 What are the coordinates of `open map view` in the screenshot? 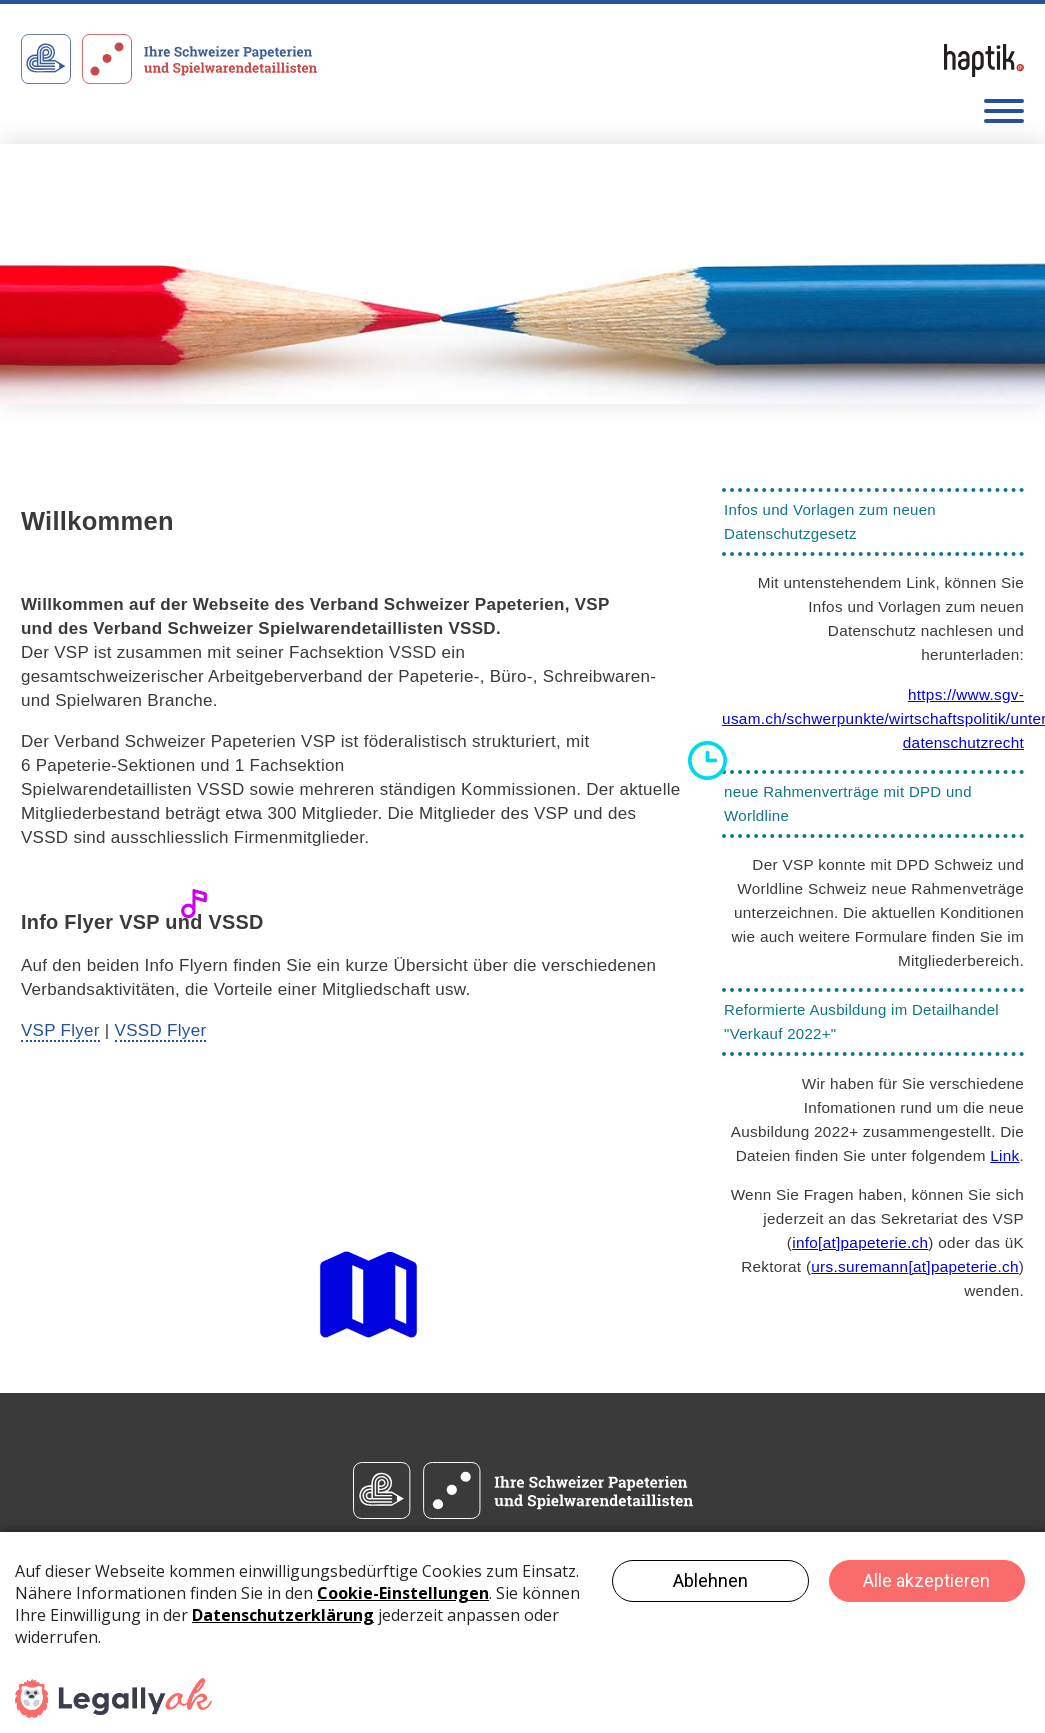 It's located at (368, 1294).